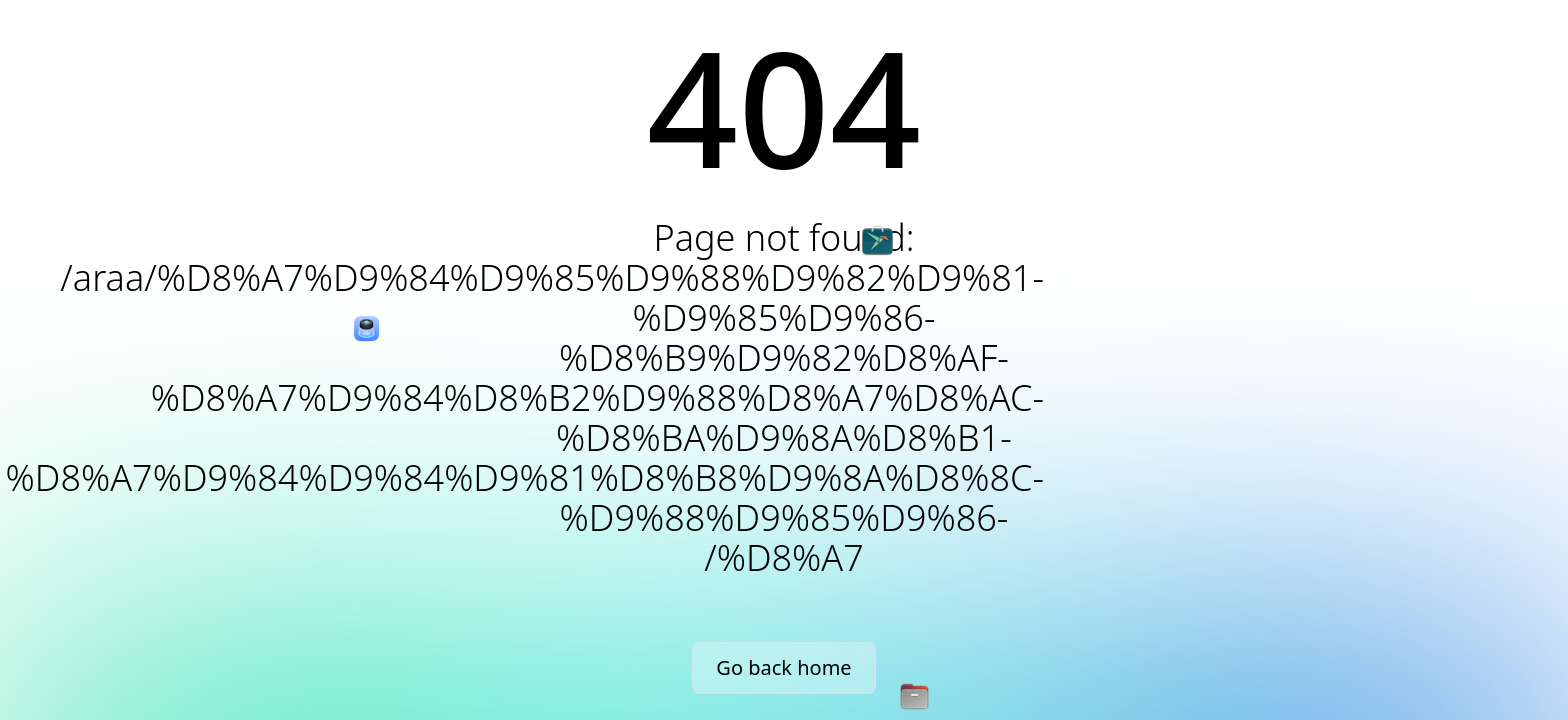 The width and height of the screenshot is (1568, 720). I want to click on open eye of gnome image viewer, so click(366, 328).